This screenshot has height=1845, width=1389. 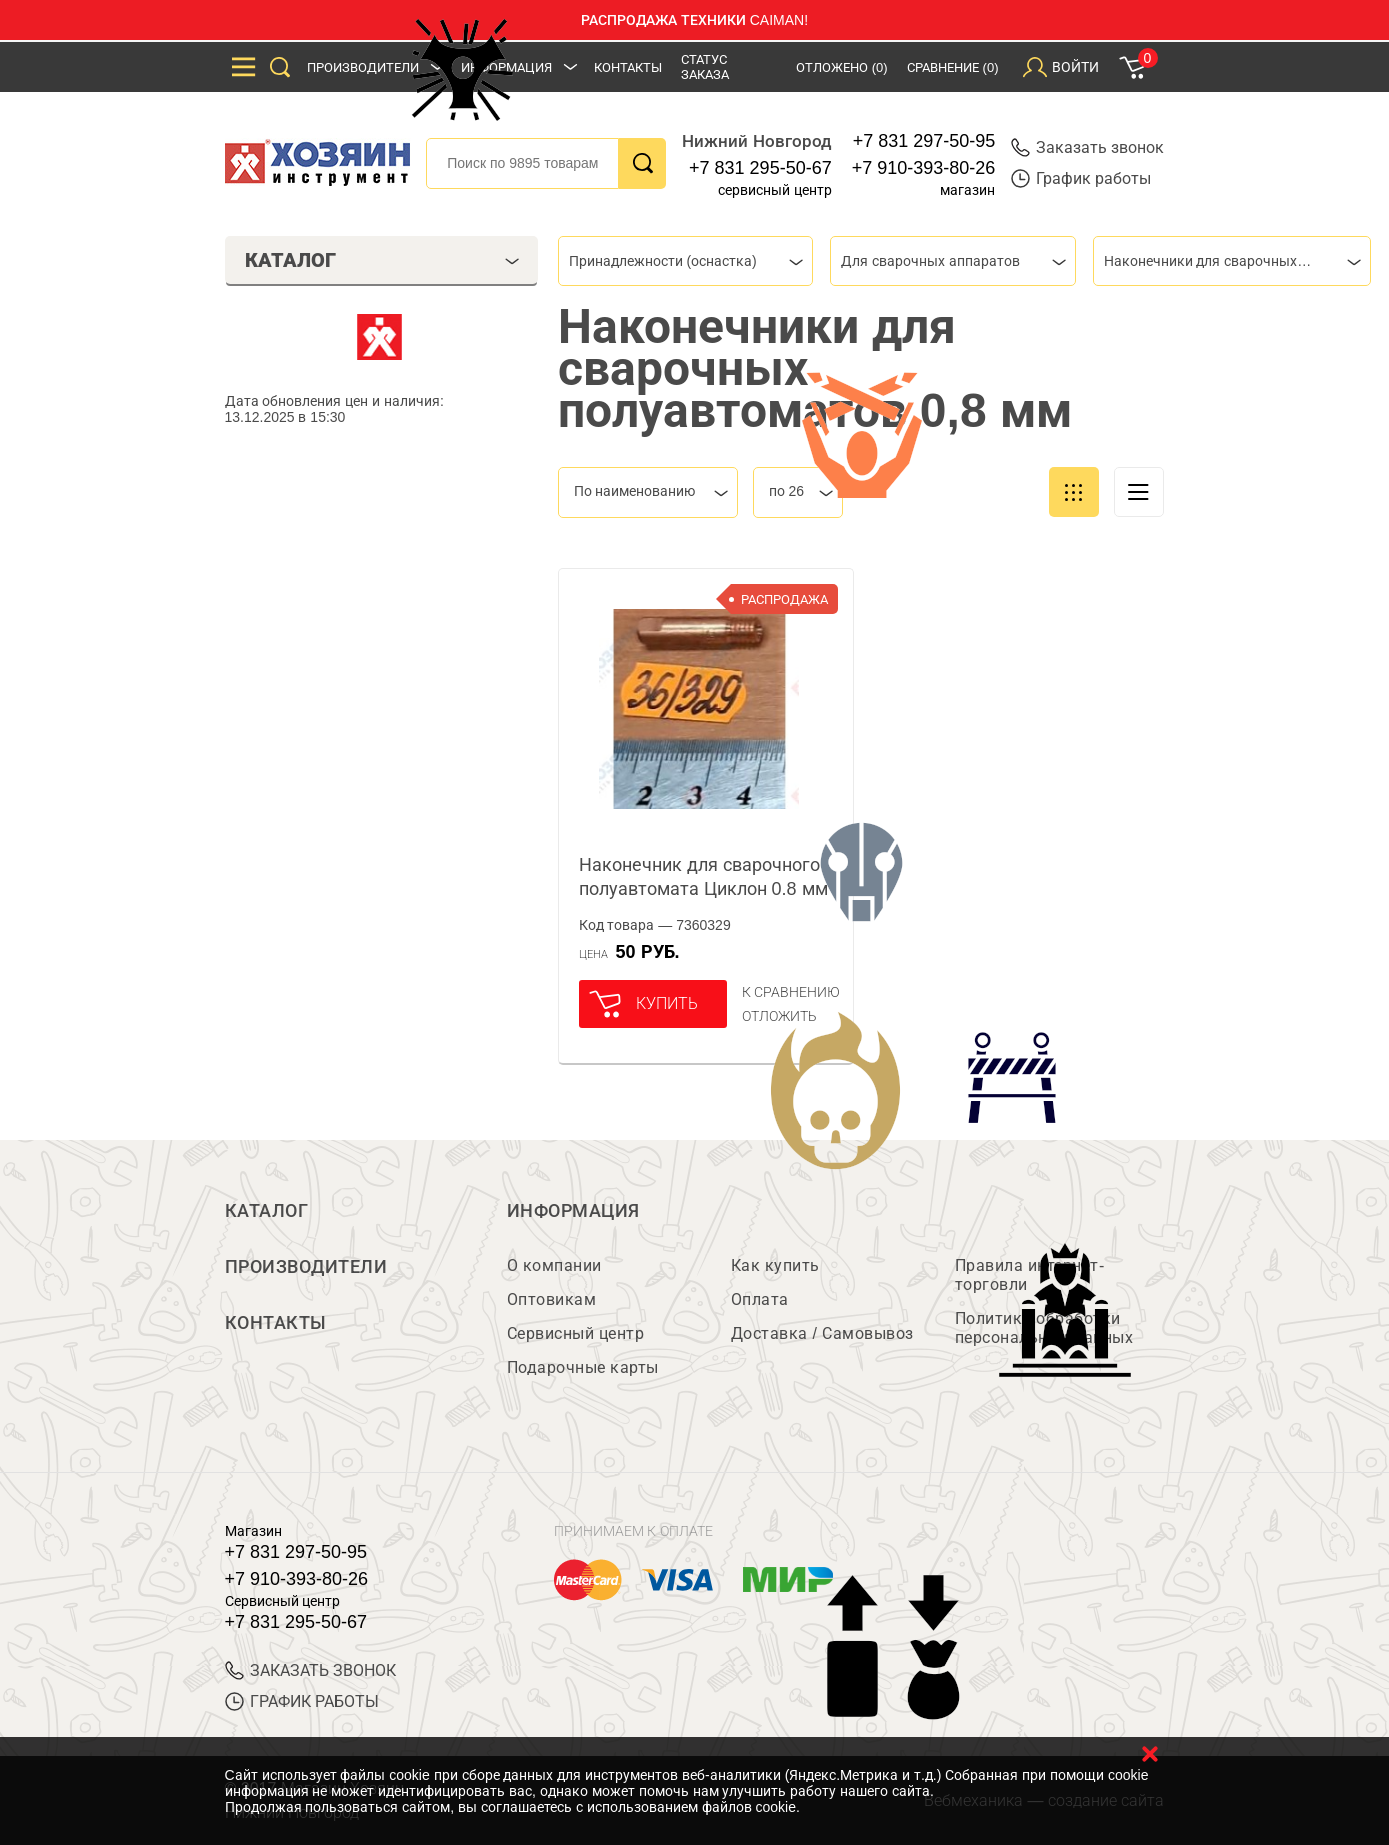 What do you see at coordinates (861, 872) in the screenshot?
I see `android or robot character avatar` at bounding box center [861, 872].